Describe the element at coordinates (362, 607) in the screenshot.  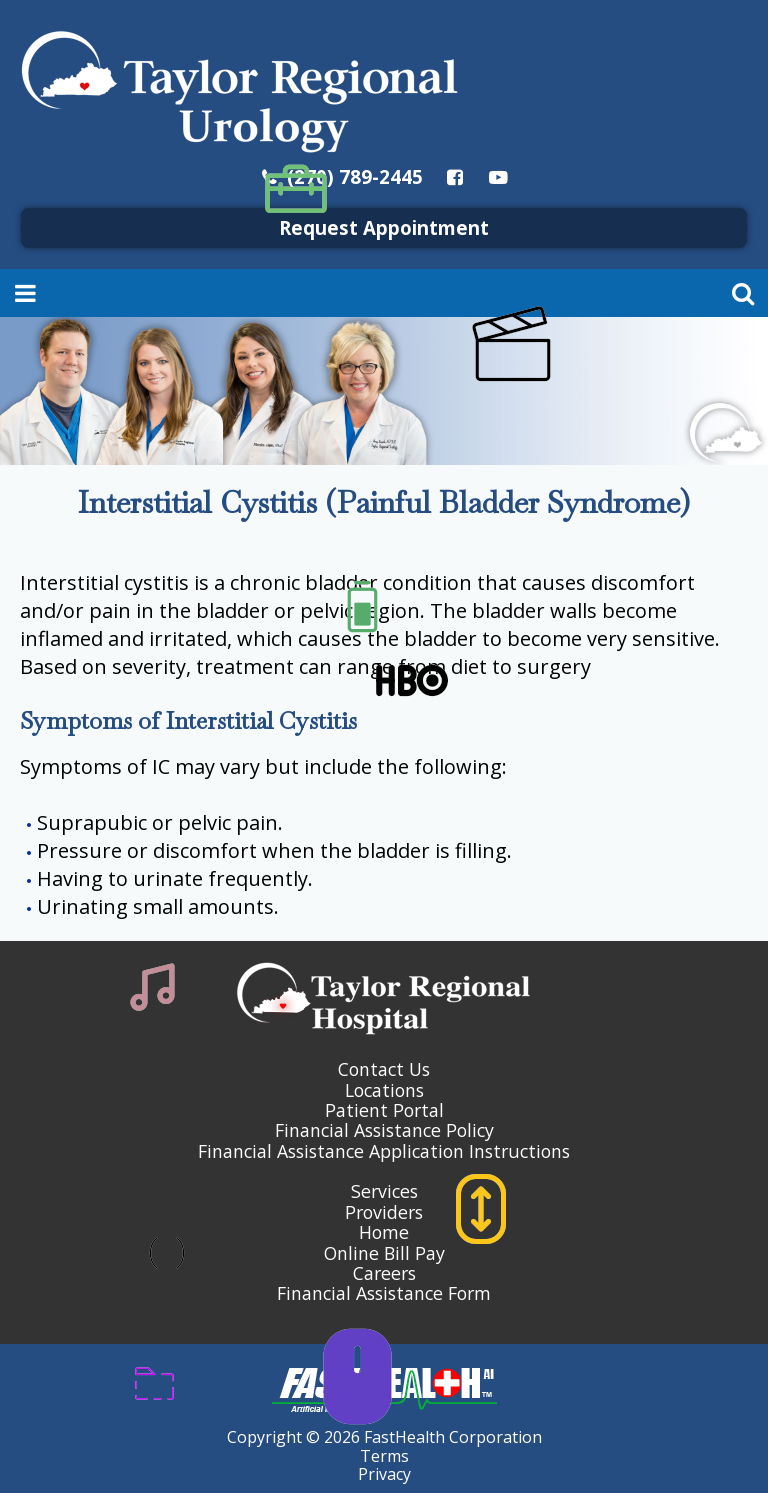
I see `indicates high battery level` at that location.